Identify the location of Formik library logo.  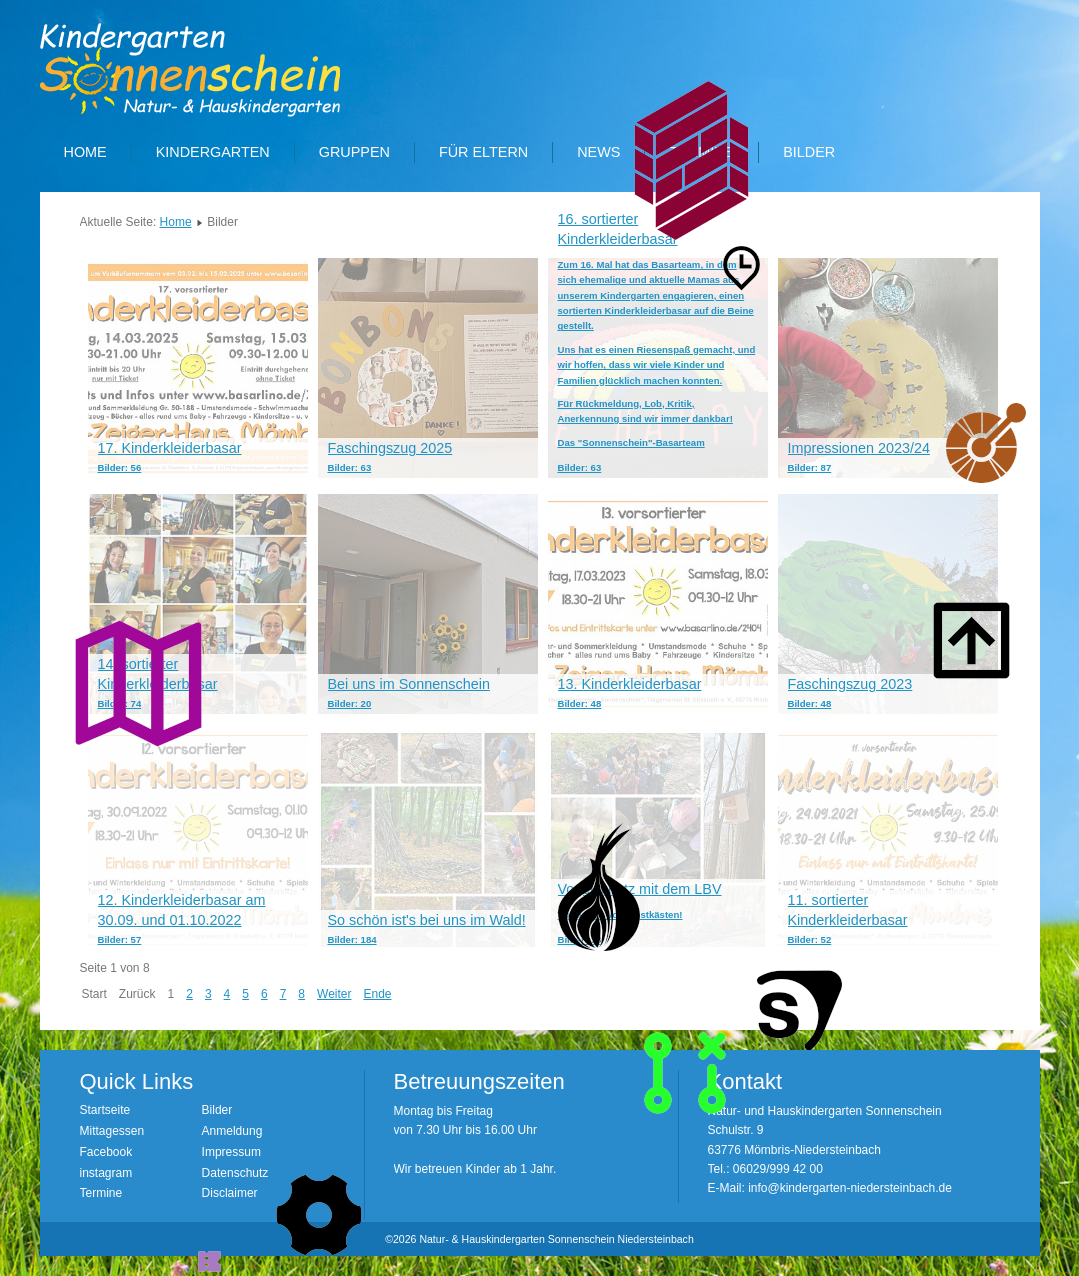
(691, 160).